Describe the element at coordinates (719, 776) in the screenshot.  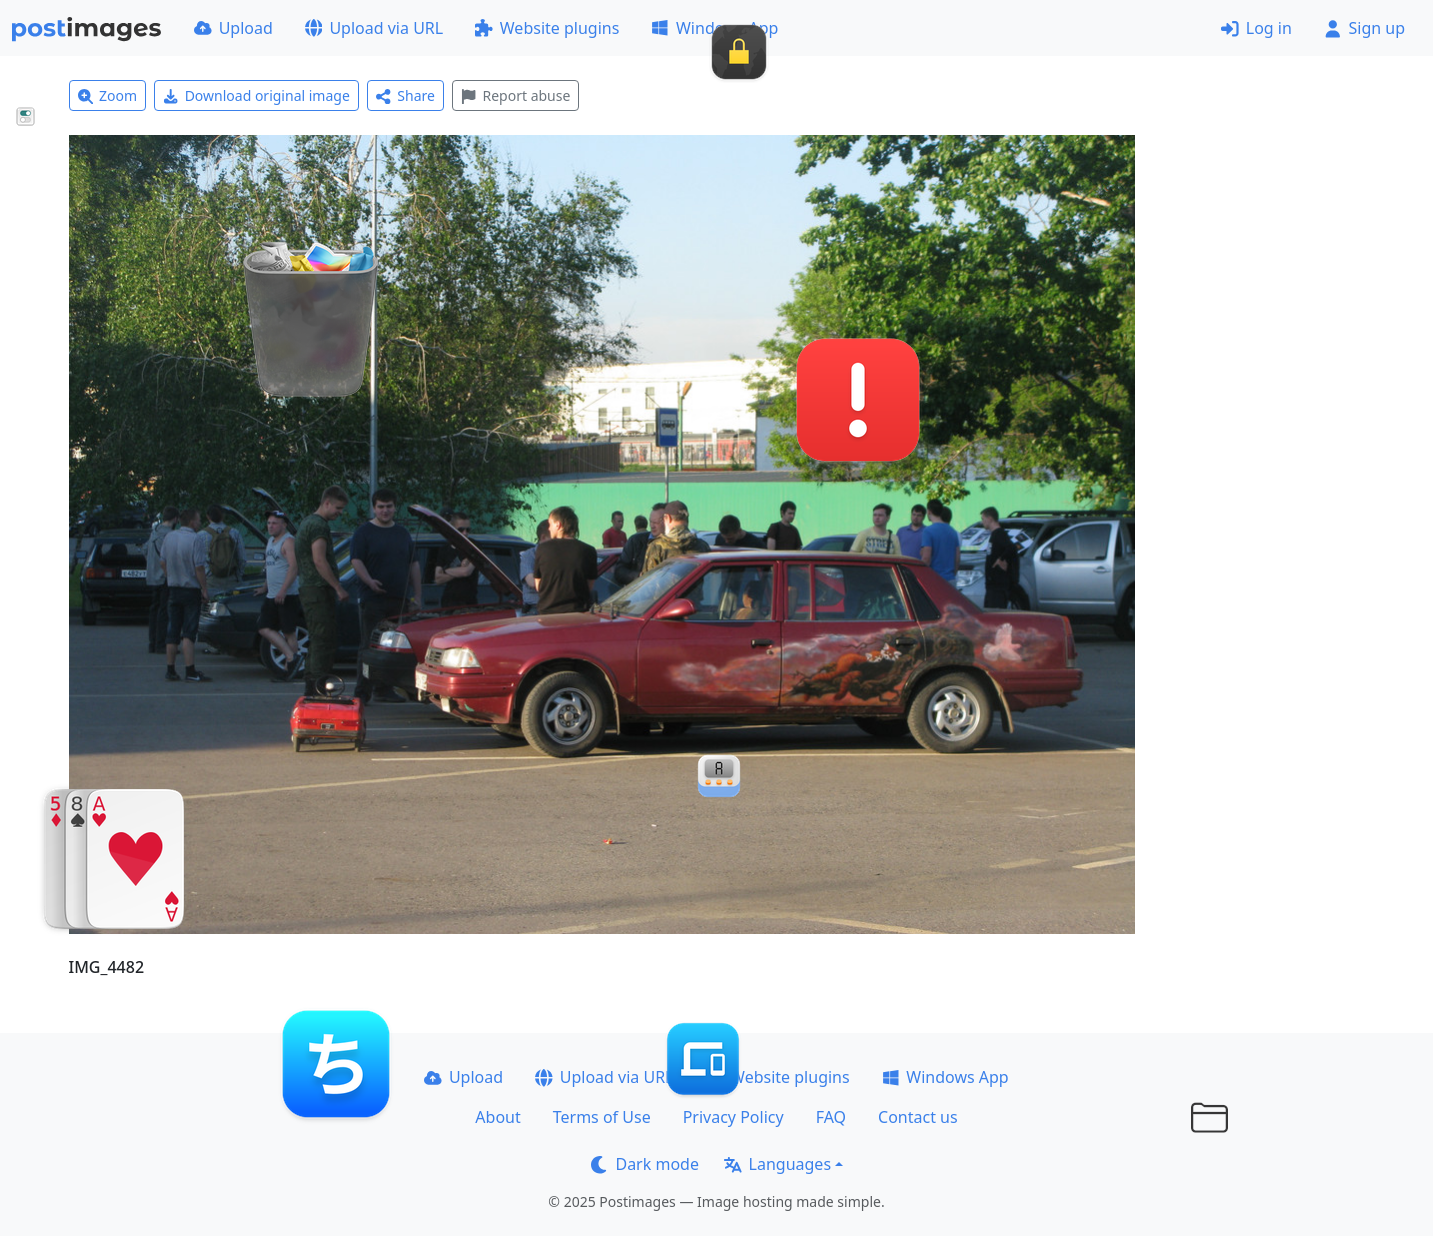
I see `open chromatic app for guitar tuning` at that location.